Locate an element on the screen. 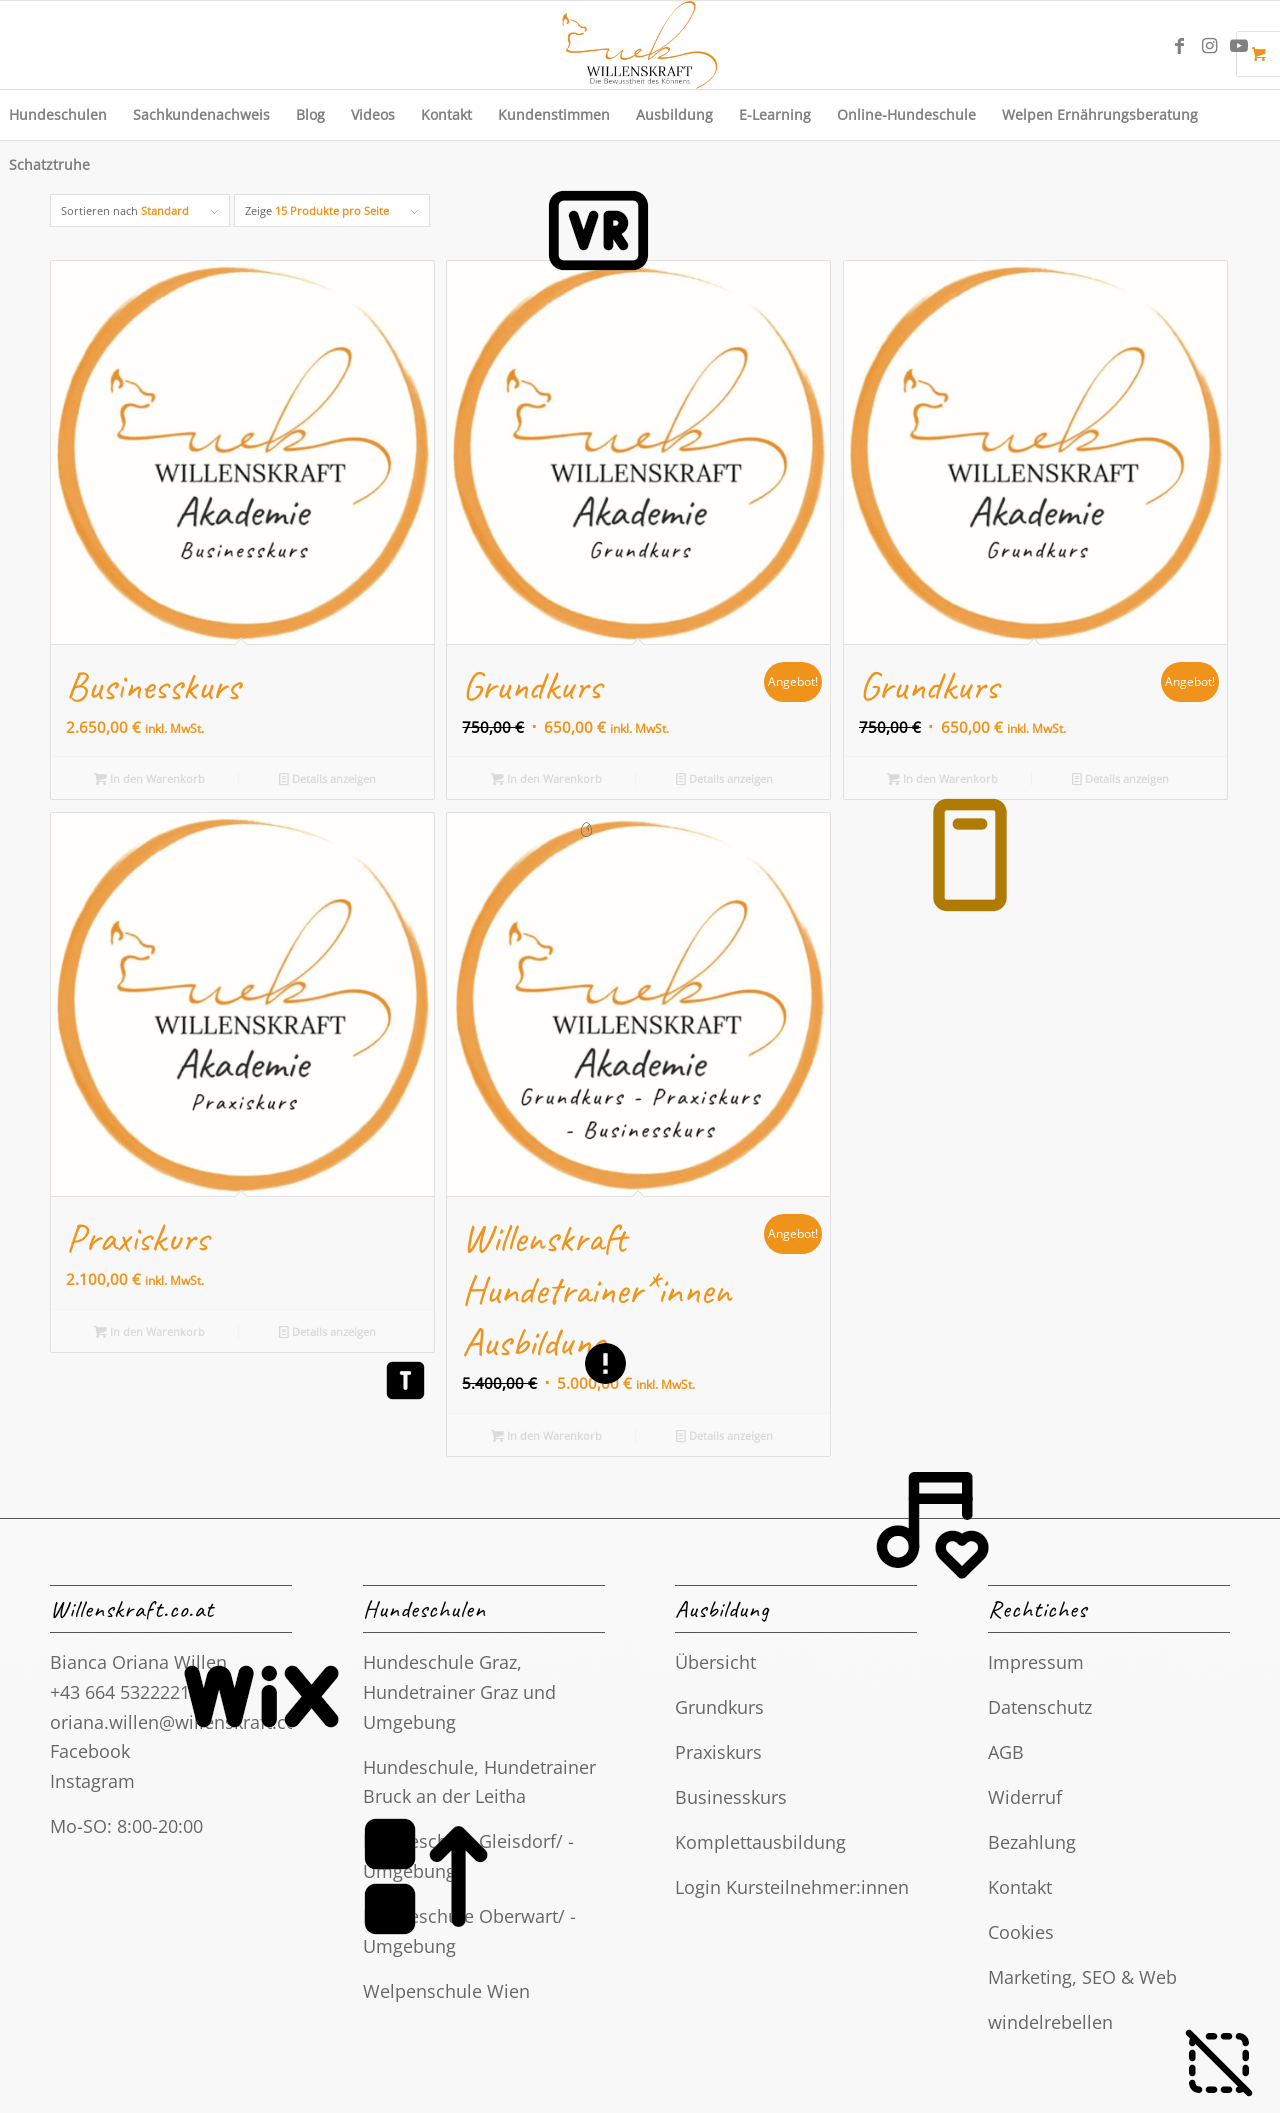 This screenshot has height=2113, width=1280. sort items in ascending order is located at coordinates (422, 1876).